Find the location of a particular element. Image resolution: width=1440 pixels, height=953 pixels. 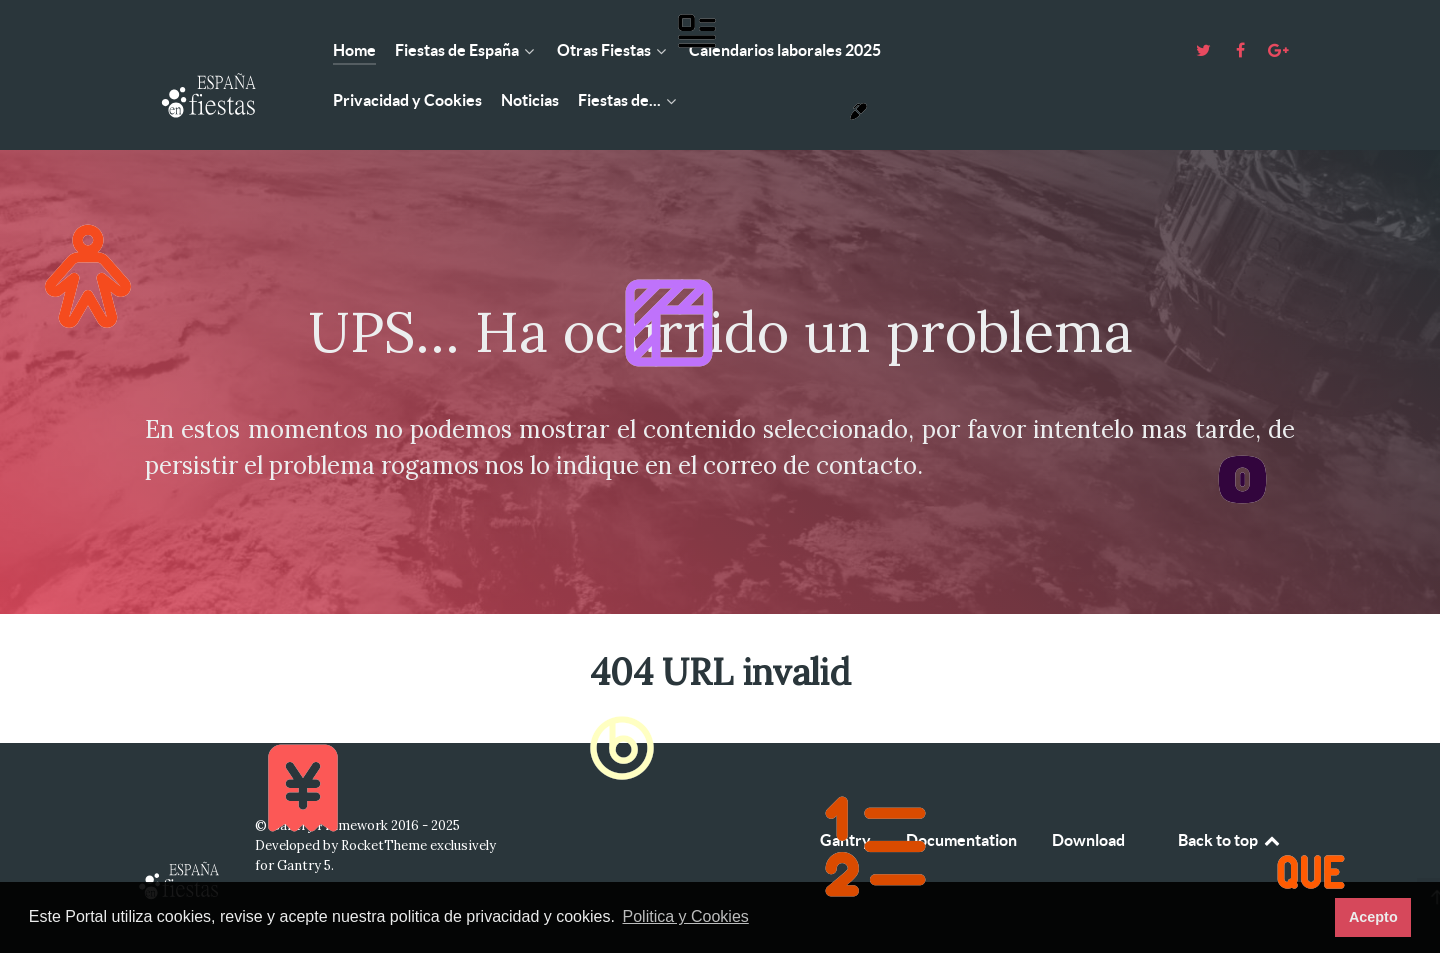

view yen currency receipt is located at coordinates (303, 788).